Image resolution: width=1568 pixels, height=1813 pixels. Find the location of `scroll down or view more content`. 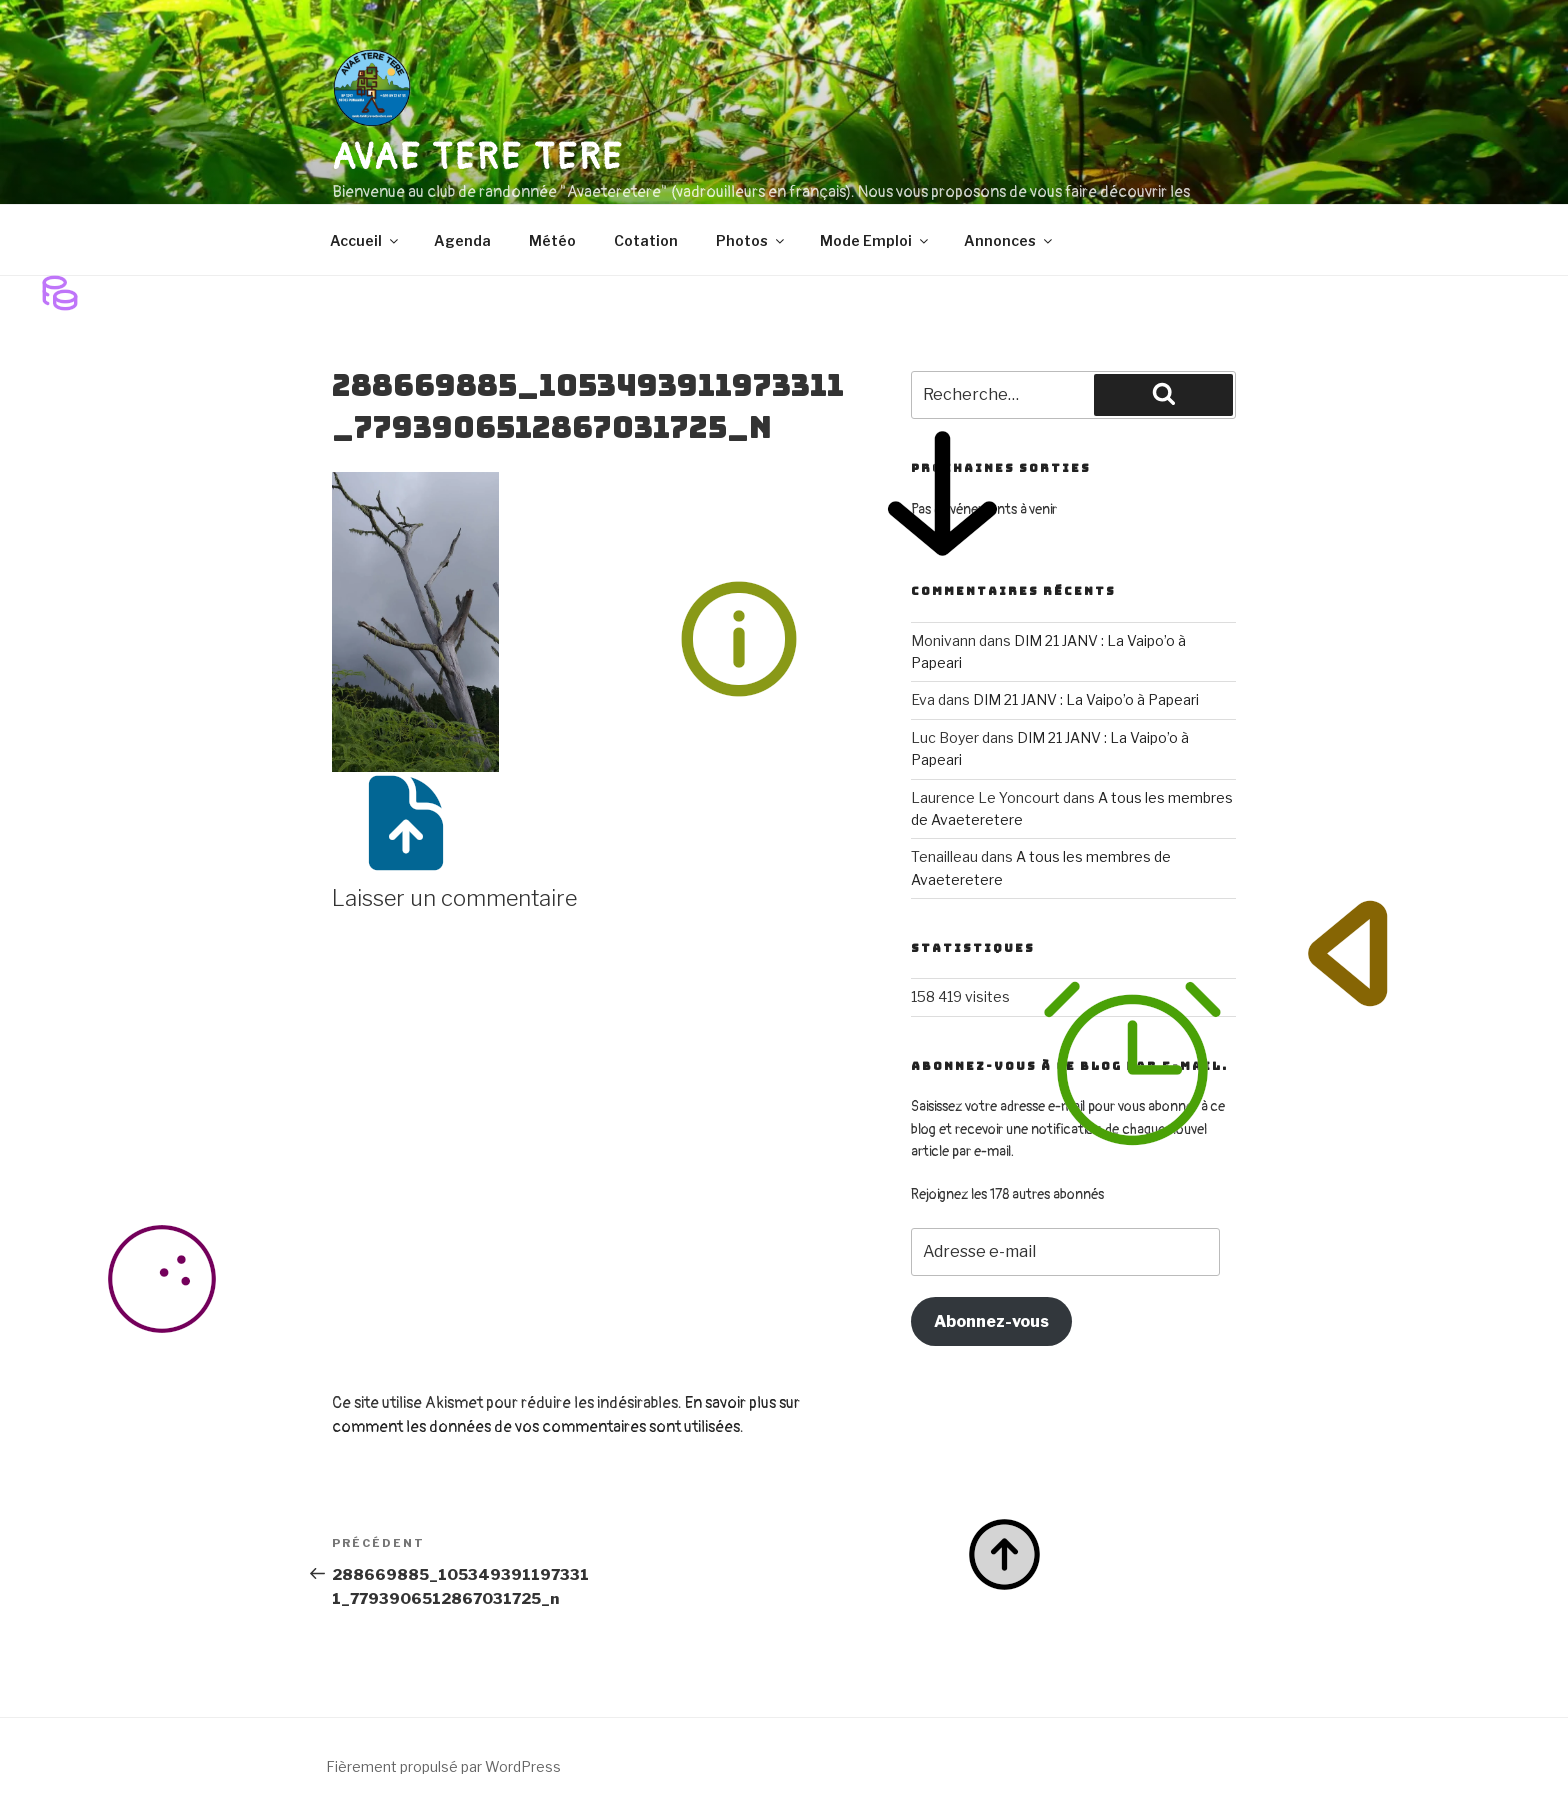

scroll down or view more content is located at coordinates (942, 493).